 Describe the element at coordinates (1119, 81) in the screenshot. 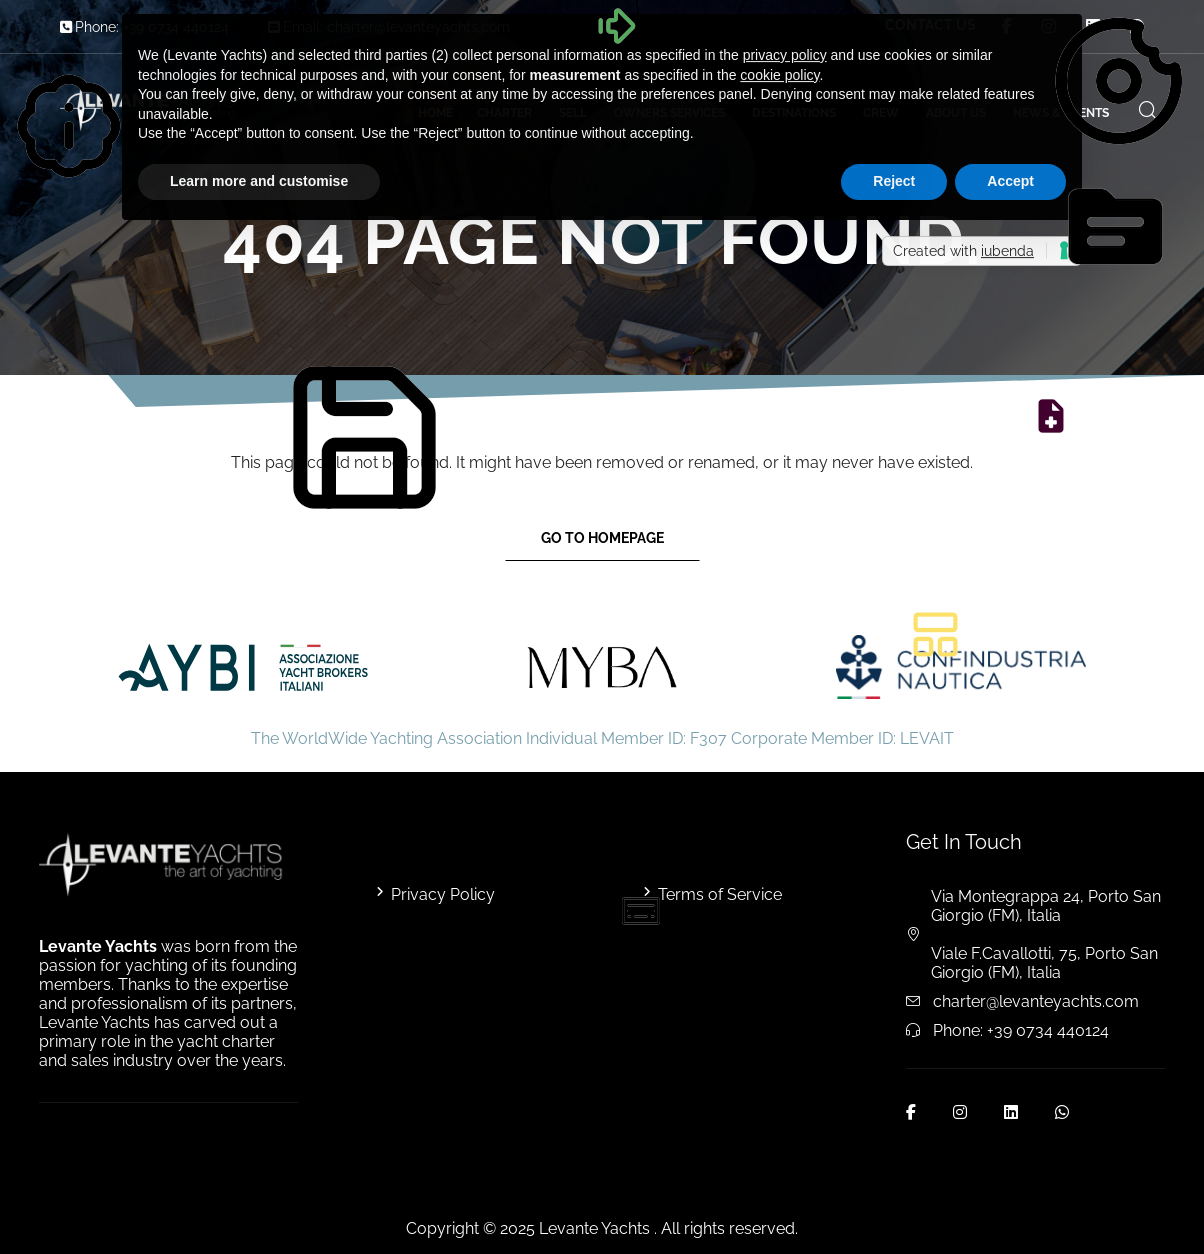

I see `access food or bakery category` at that location.